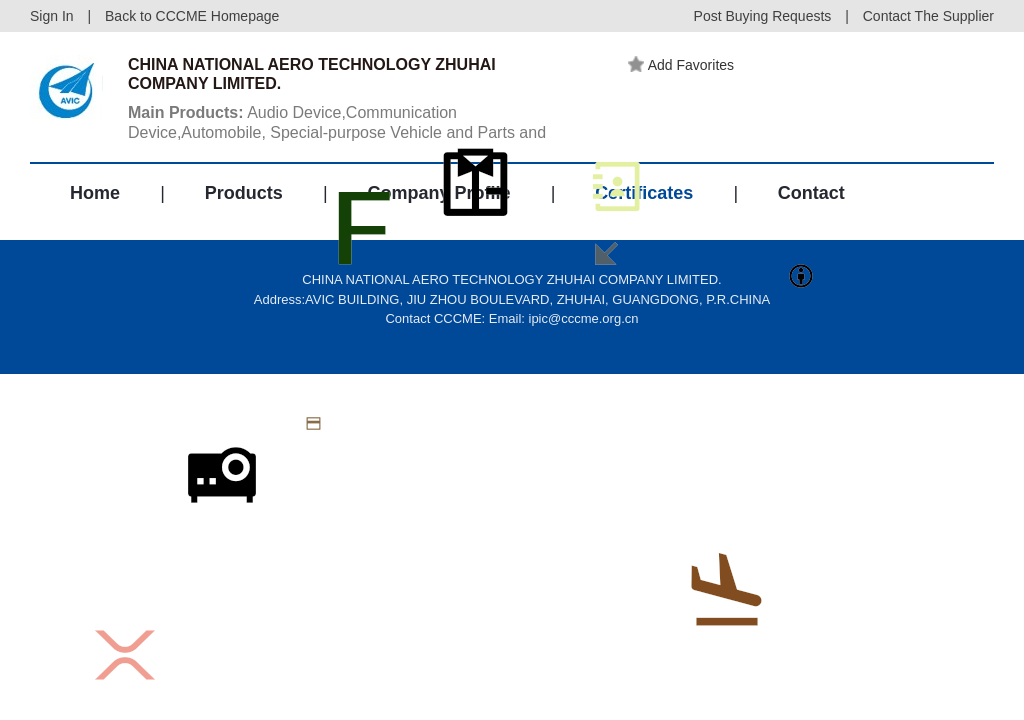 The image size is (1024, 720). I want to click on indicates arriving flight status, so click(727, 591).